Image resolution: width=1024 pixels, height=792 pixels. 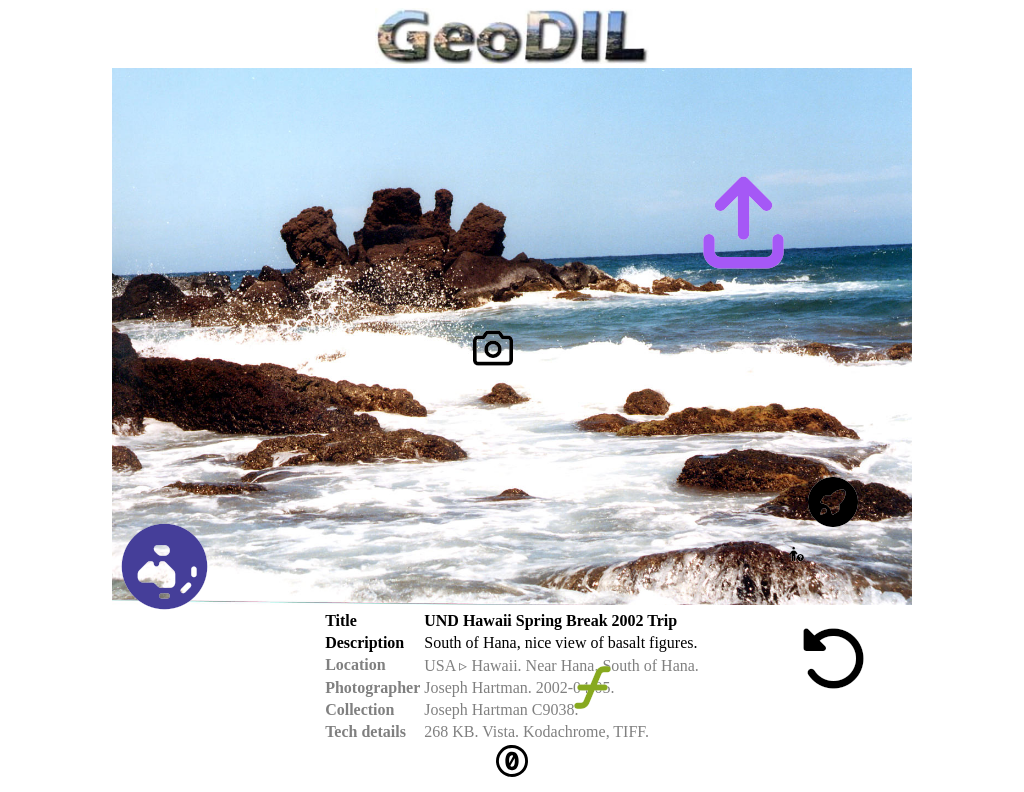 I want to click on access help or support about user accounts, so click(x=796, y=554).